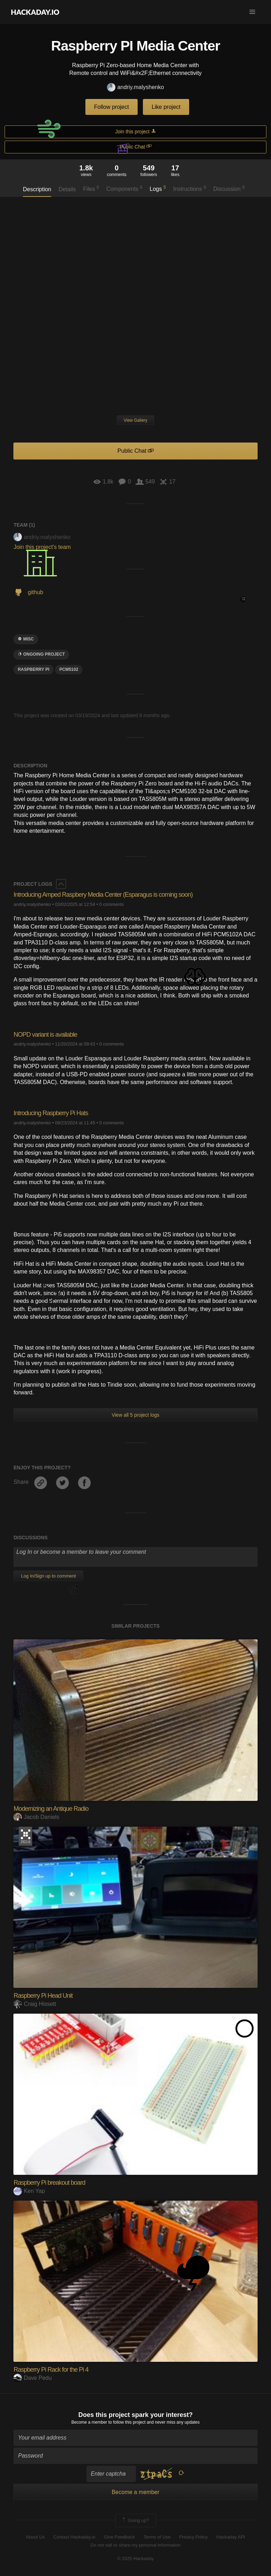 The width and height of the screenshot is (271, 2576). I want to click on view current wind conditions, so click(49, 129).